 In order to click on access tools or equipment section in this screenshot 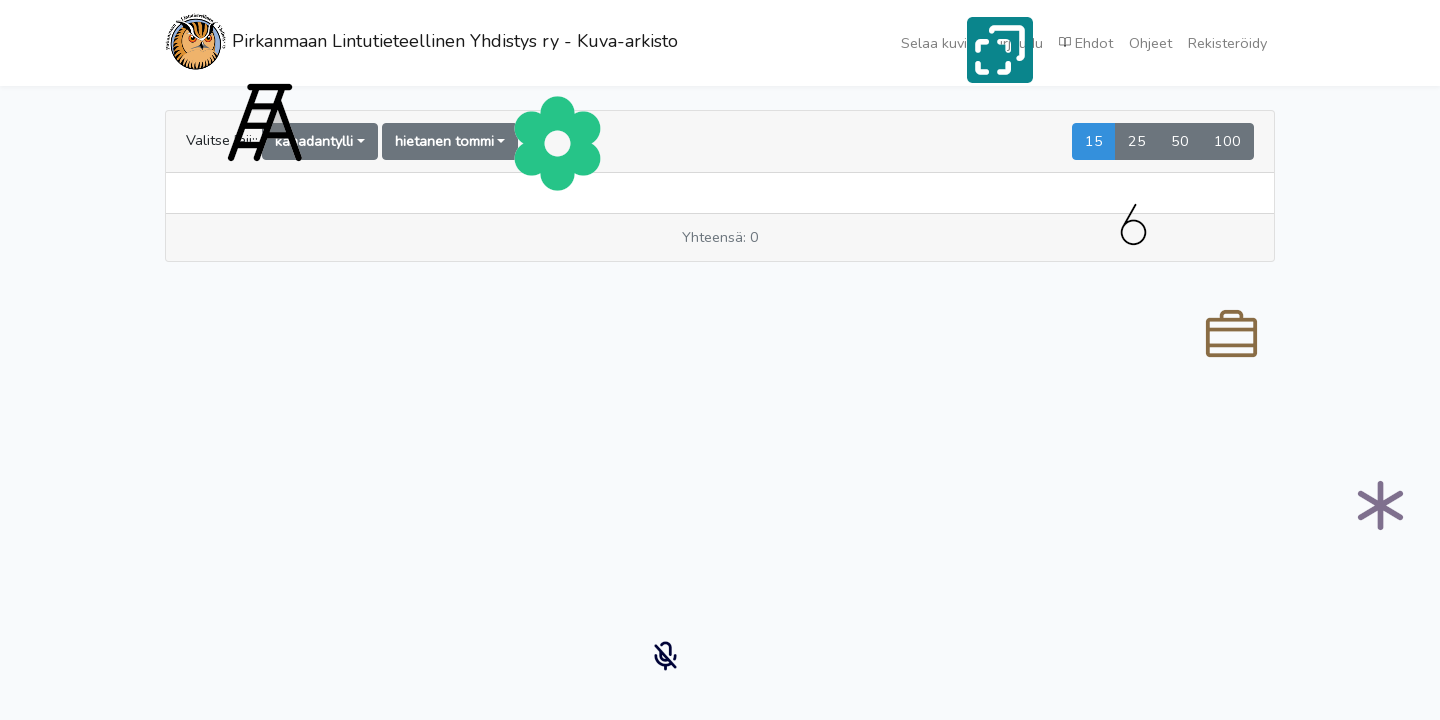, I will do `click(266, 122)`.